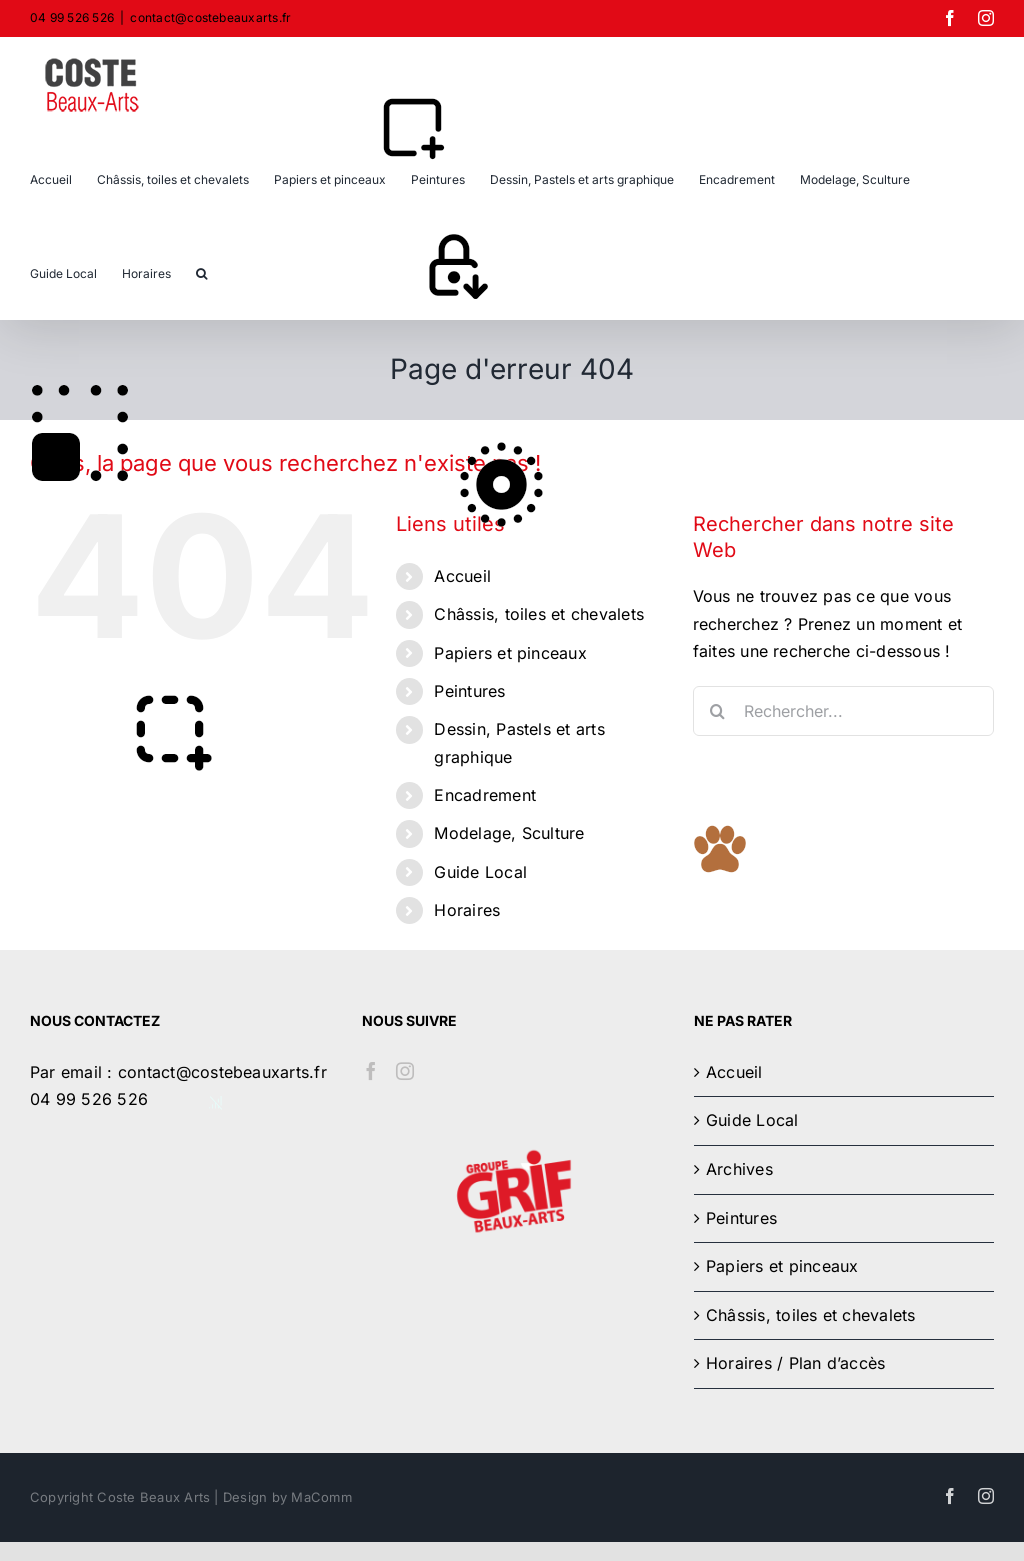 This screenshot has width=1024, height=1561. I want to click on download secure or encrypted content, so click(454, 265).